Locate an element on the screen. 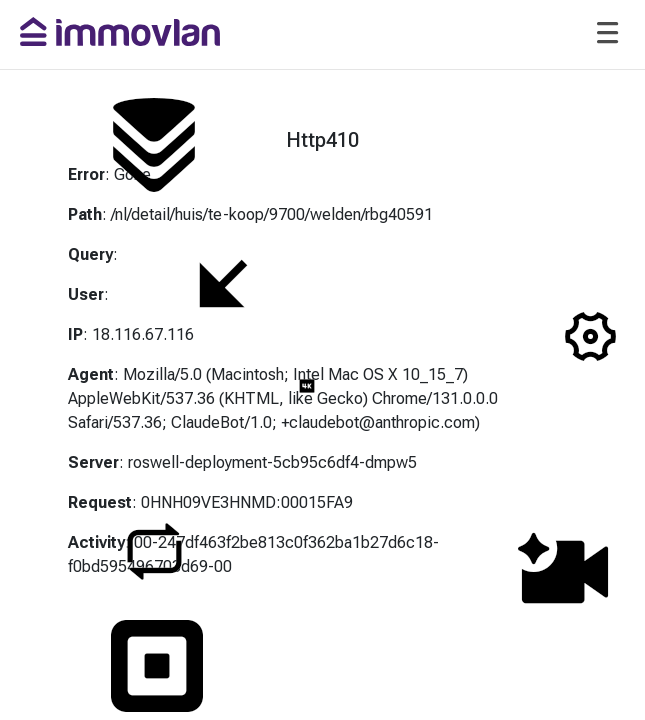 Image resolution: width=645 pixels, height=720 pixels. enable repeat or loop playback is located at coordinates (154, 551).